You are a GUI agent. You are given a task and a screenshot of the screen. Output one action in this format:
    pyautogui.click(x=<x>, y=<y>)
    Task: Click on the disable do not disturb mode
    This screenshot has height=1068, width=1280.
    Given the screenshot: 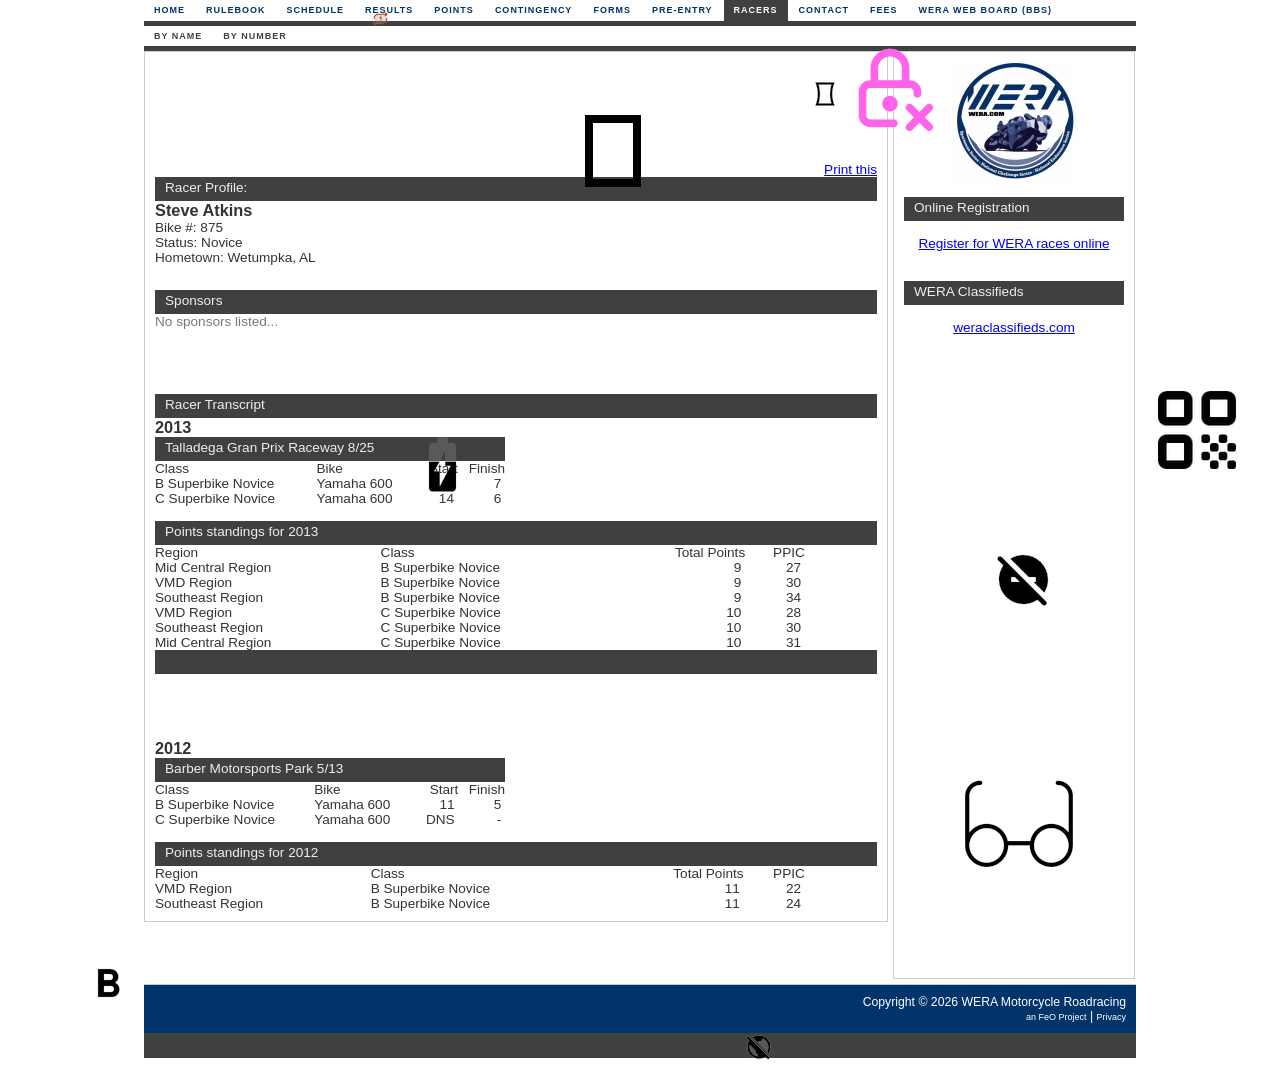 What is the action you would take?
    pyautogui.click(x=1023, y=579)
    